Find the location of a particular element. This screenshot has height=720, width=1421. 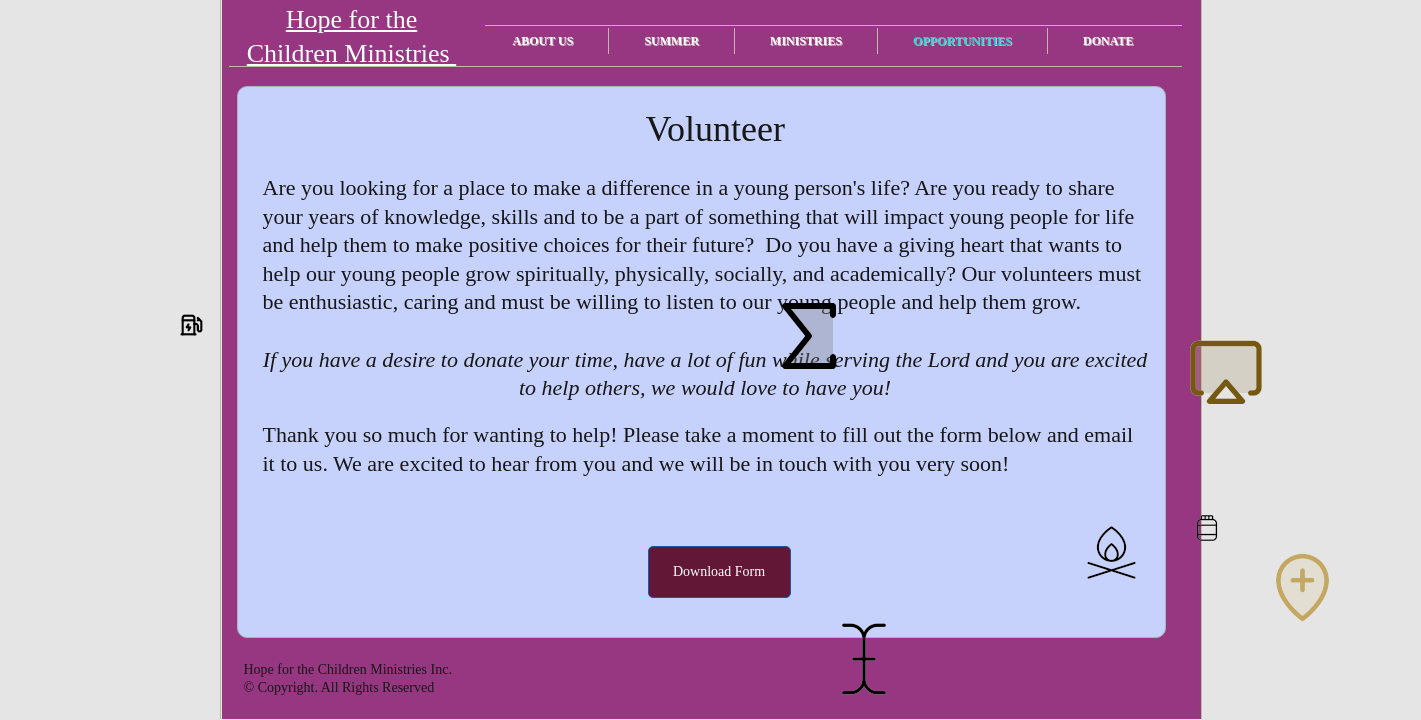

stream content to an external display is located at coordinates (1226, 371).